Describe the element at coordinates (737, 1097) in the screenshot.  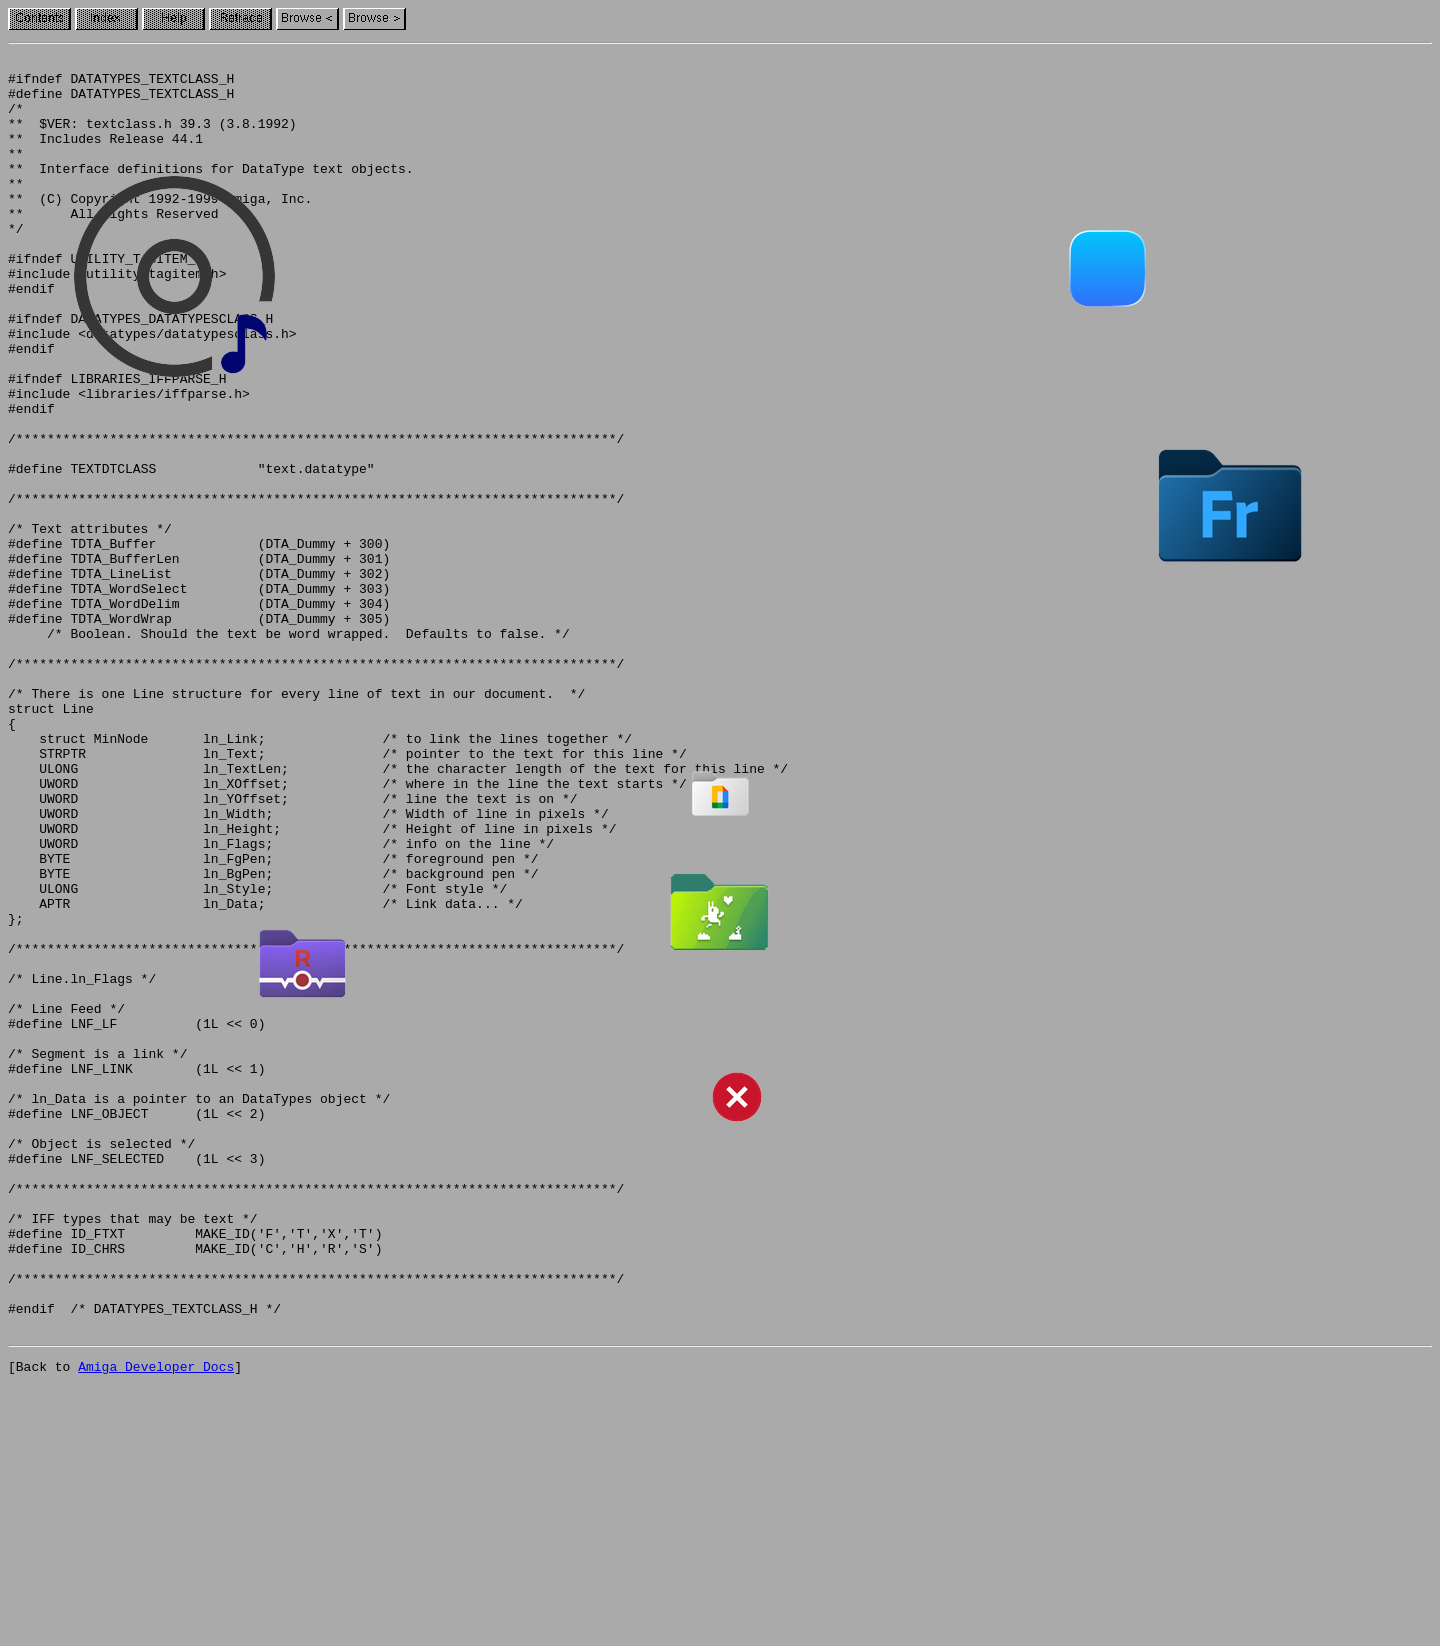
I see `close the current dialog or window` at that location.